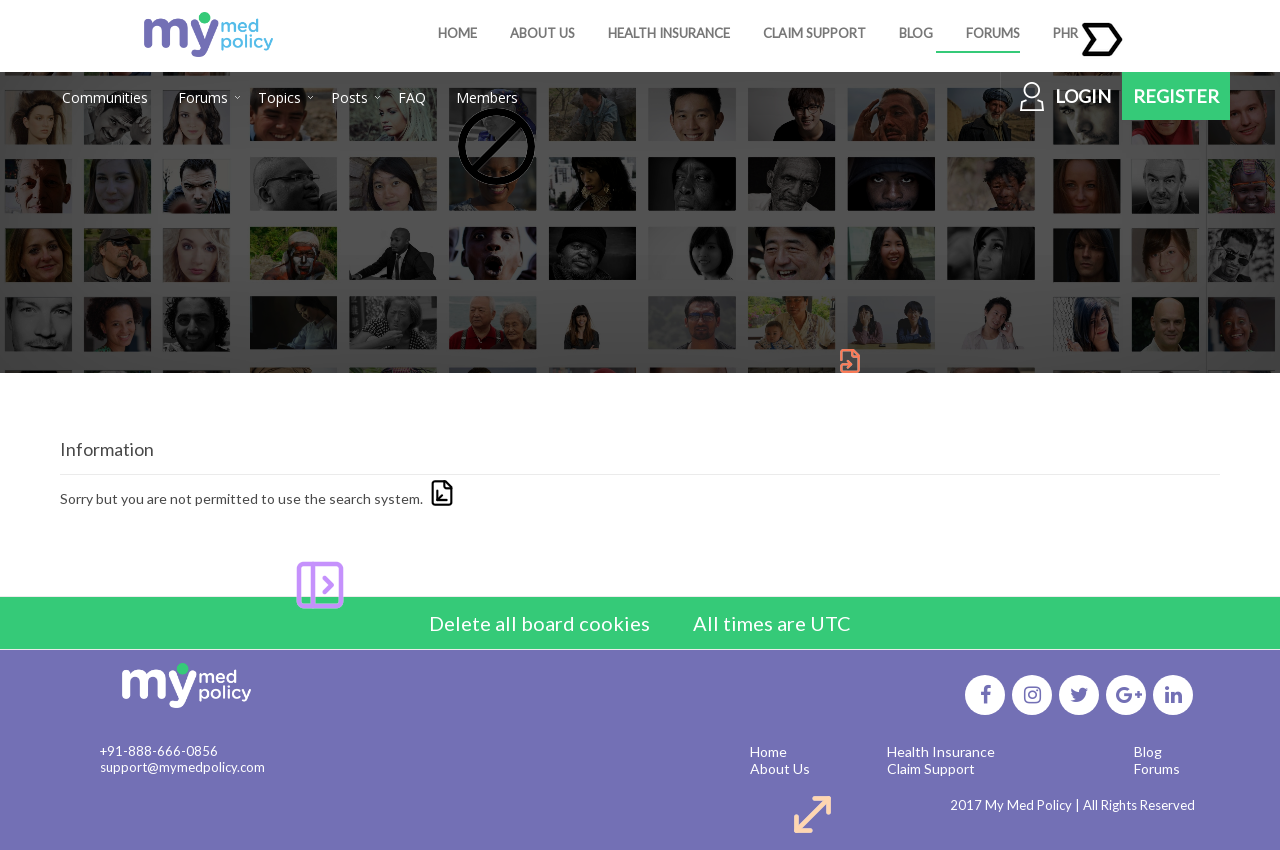 This screenshot has height=850, width=1280. I want to click on view 3d model or visualization file, so click(442, 493).